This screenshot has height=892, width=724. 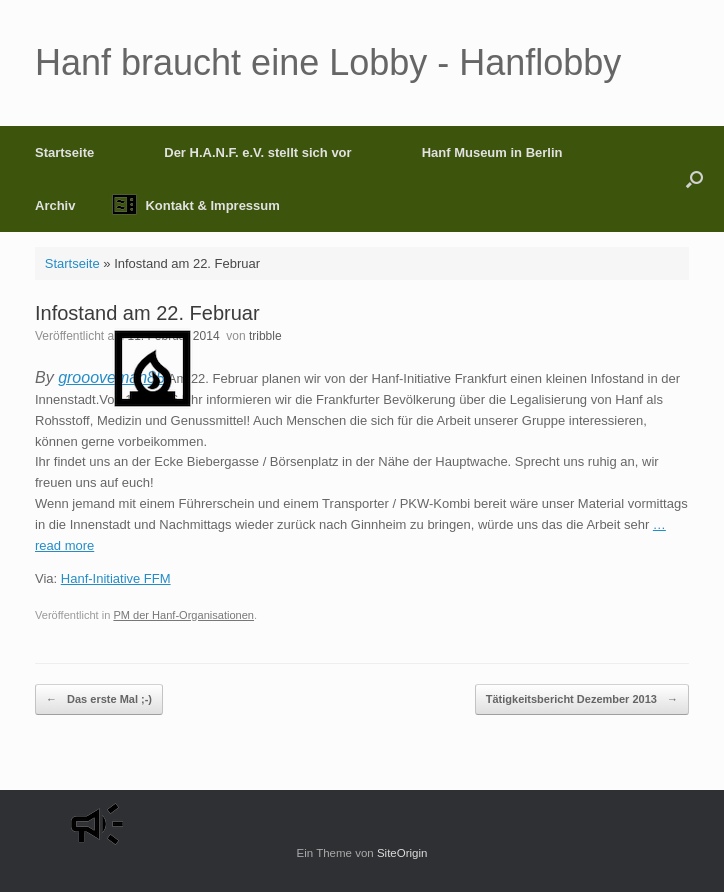 I want to click on access microwave controls or settings, so click(x=124, y=204).